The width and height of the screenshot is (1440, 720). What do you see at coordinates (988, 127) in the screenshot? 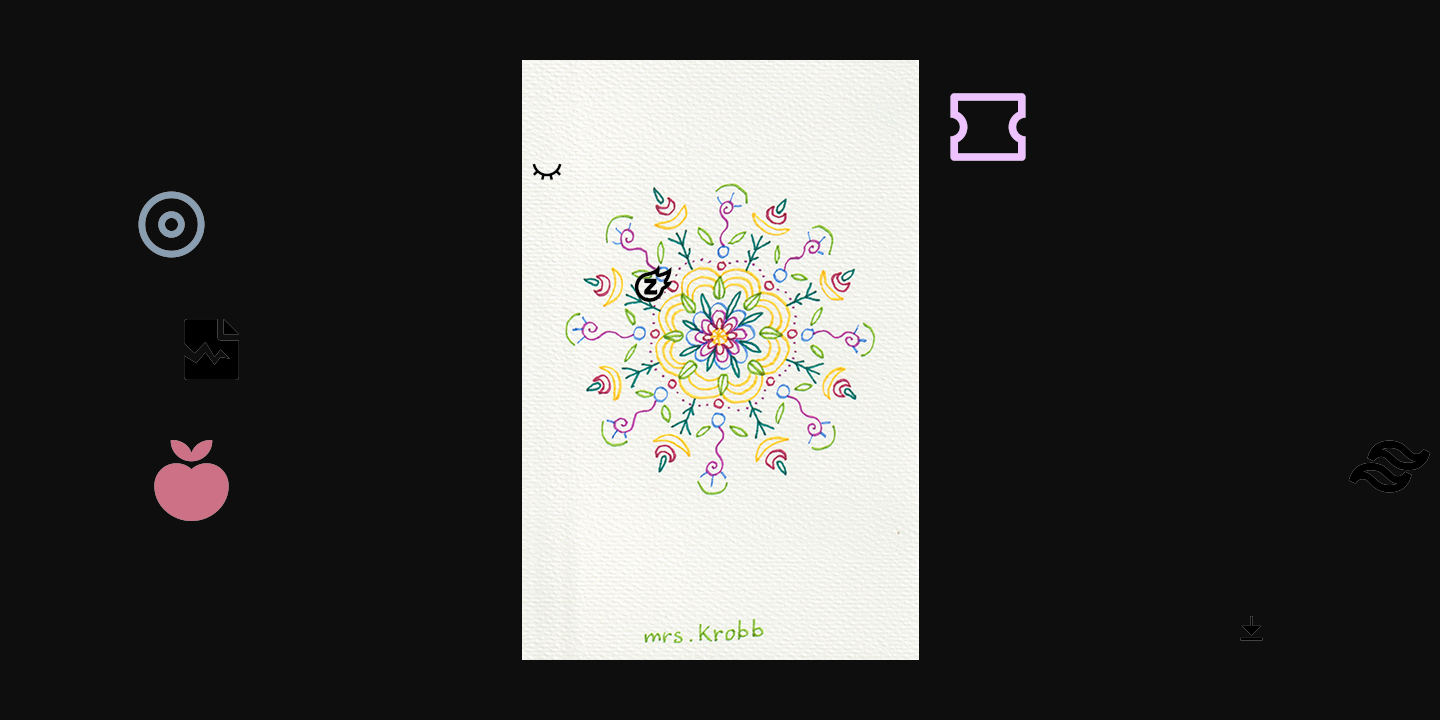
I see `view your tickets or passes` at bounding box center [988, 127].